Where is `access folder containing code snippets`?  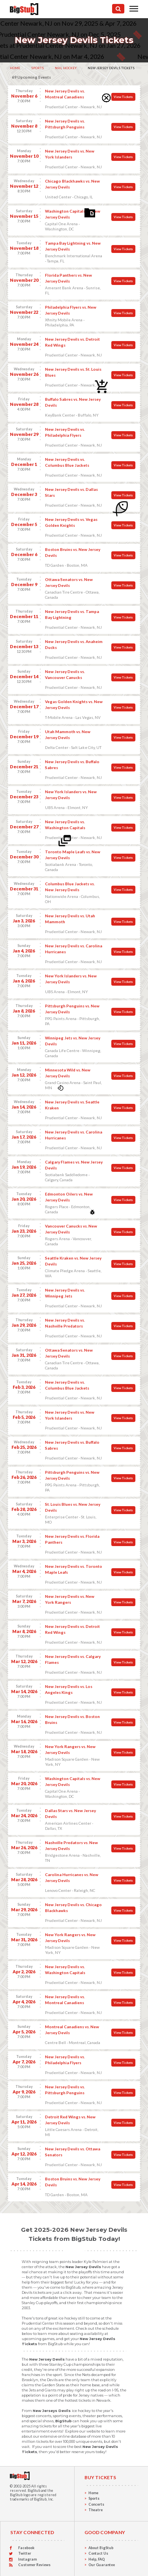
access folder containing code snippets is located at coordinates (90, 213).